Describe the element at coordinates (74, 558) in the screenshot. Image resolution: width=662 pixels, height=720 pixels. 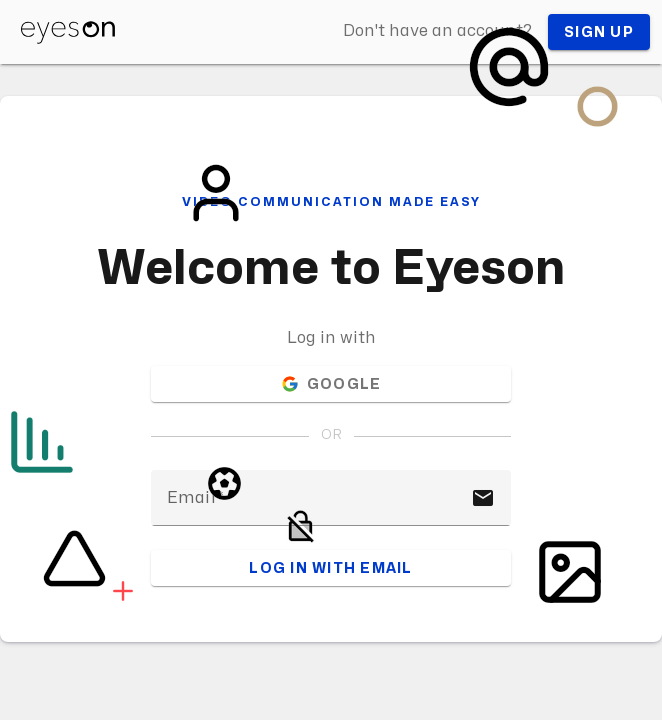
I see `play or start media content` at that location.